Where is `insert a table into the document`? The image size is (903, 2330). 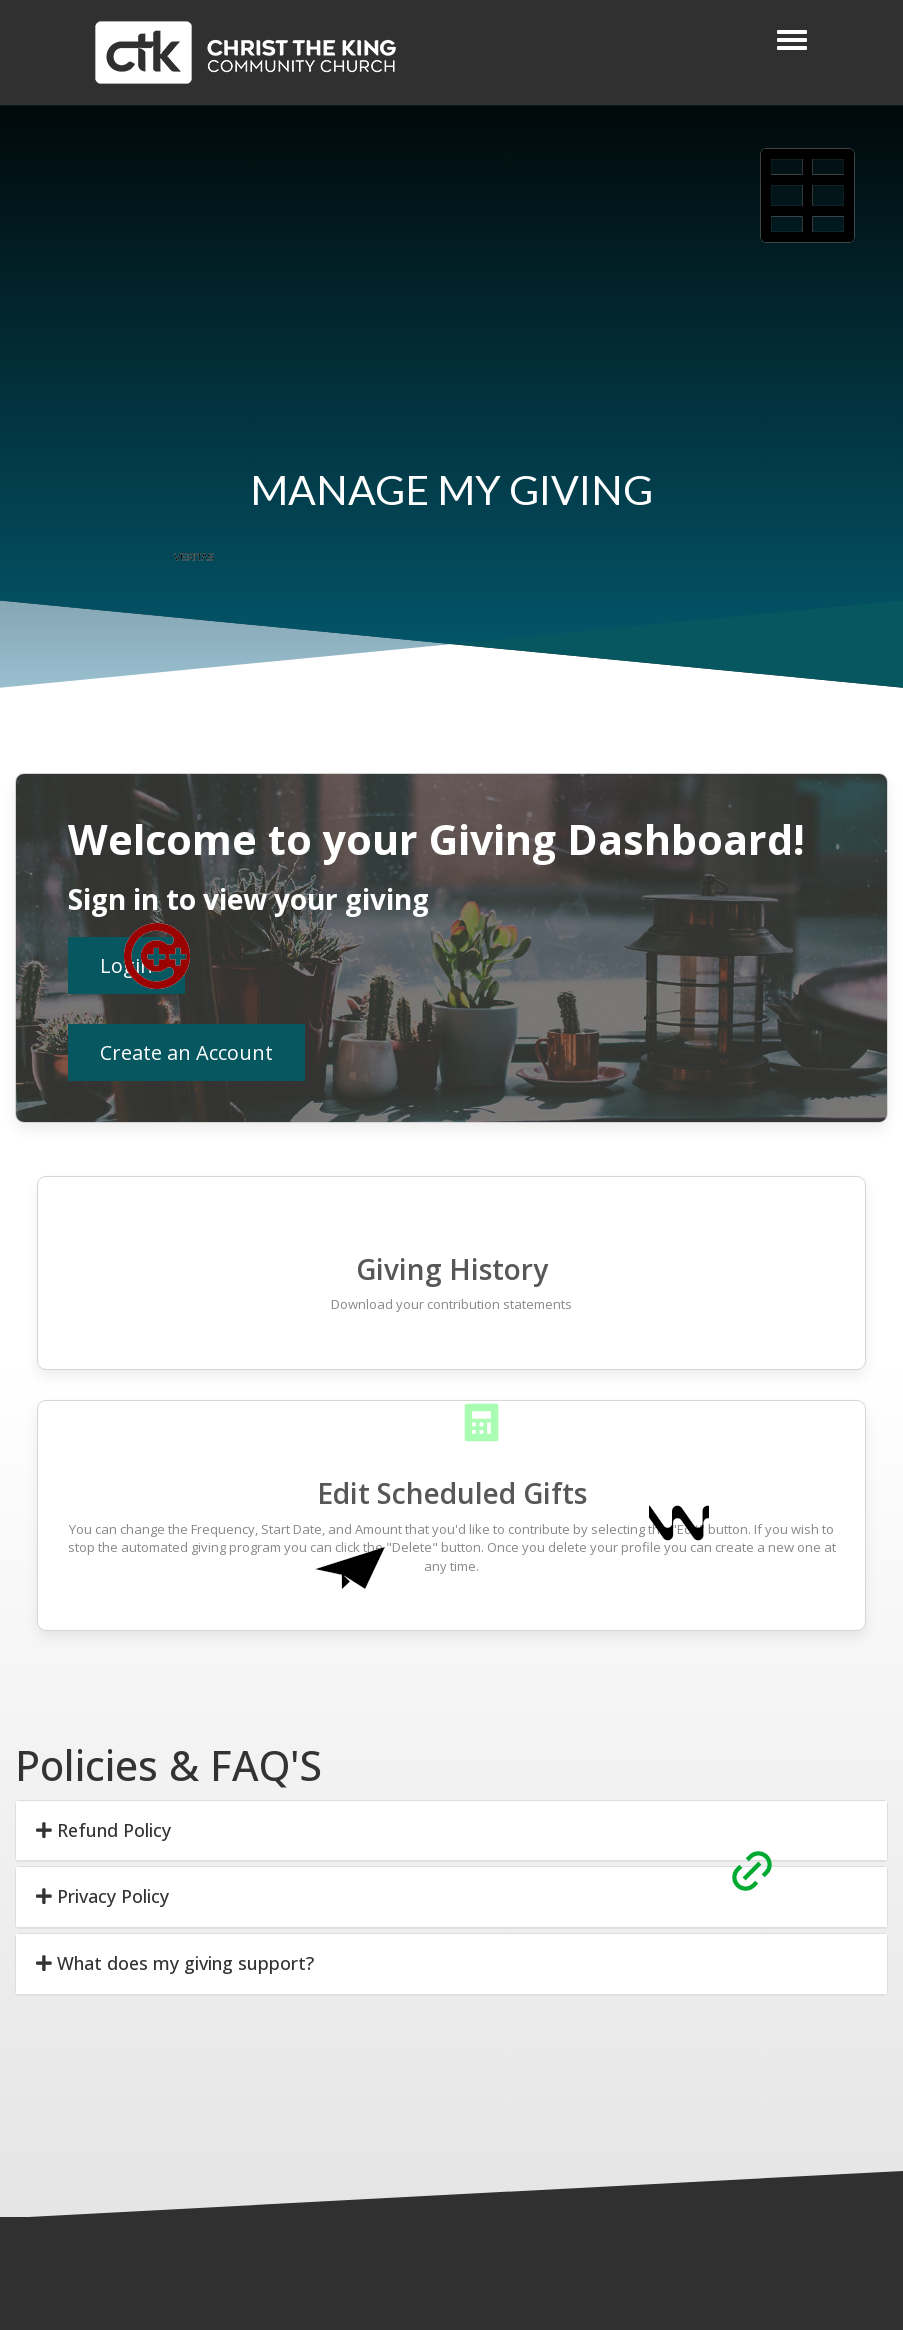
insert a table into the document is located at coordinates (807, 195).